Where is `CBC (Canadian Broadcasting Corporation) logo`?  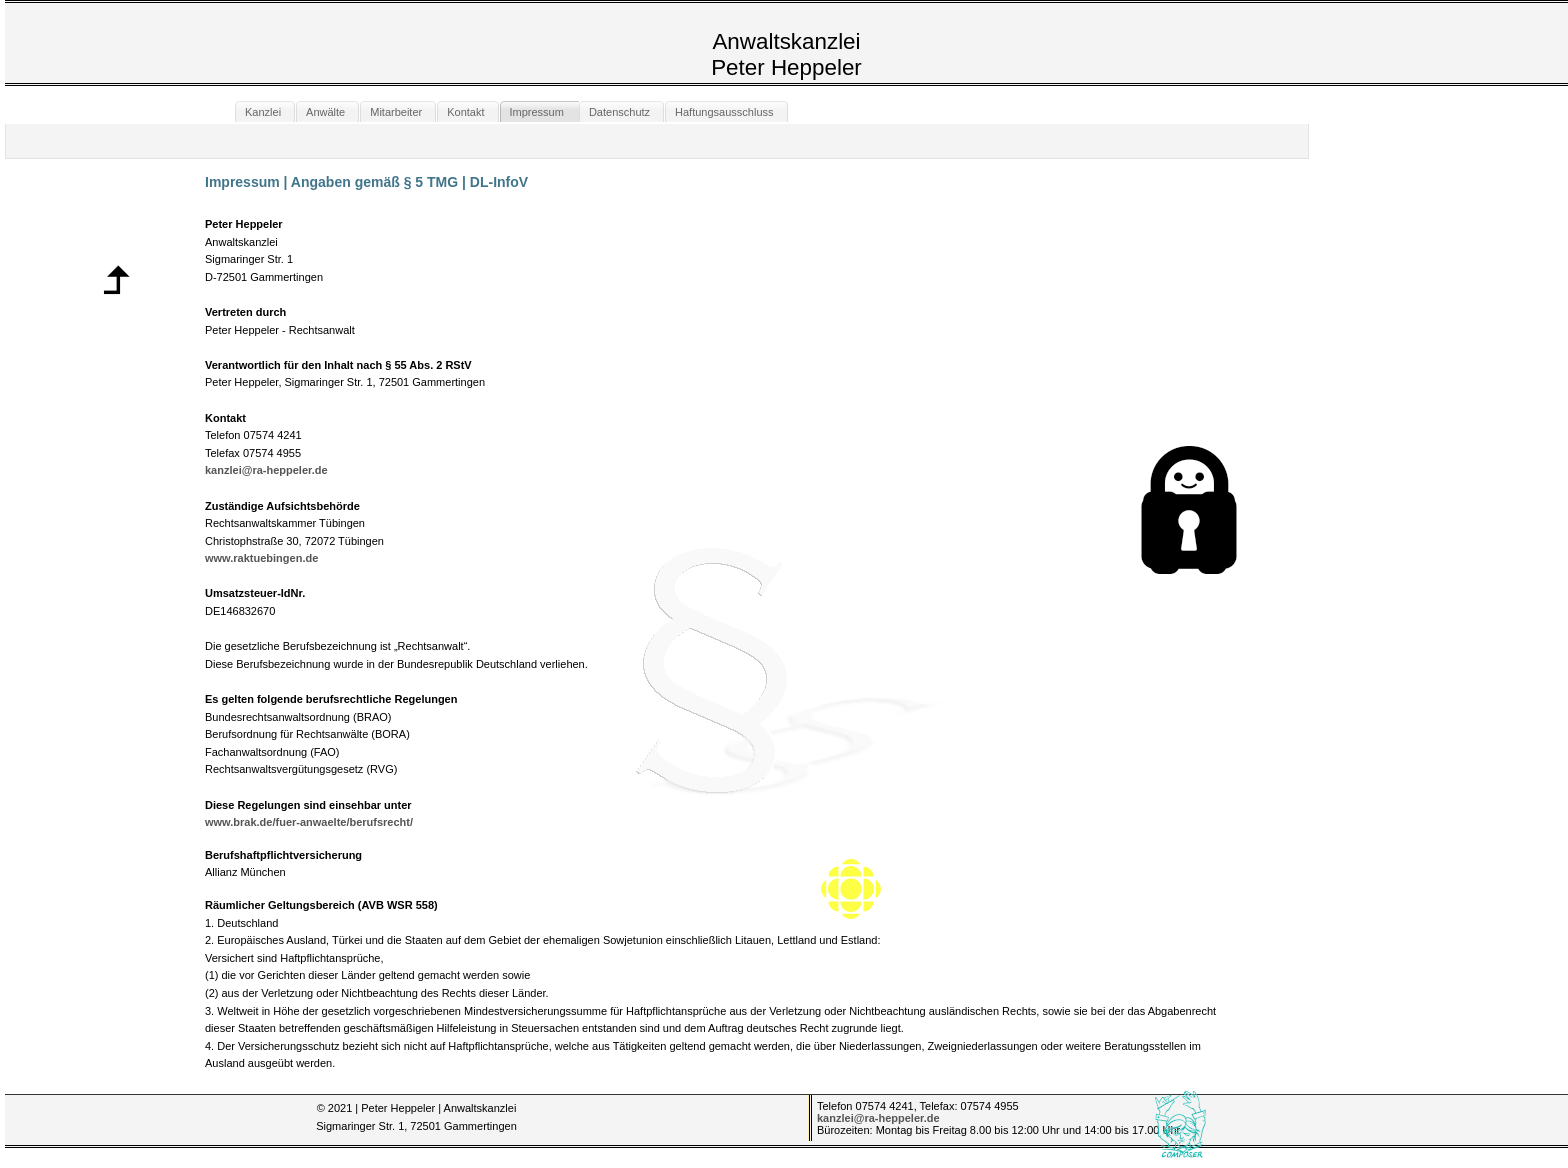
CBC (Canadian Broadcasting Corporation) logo is located at coordinates (851, 889).